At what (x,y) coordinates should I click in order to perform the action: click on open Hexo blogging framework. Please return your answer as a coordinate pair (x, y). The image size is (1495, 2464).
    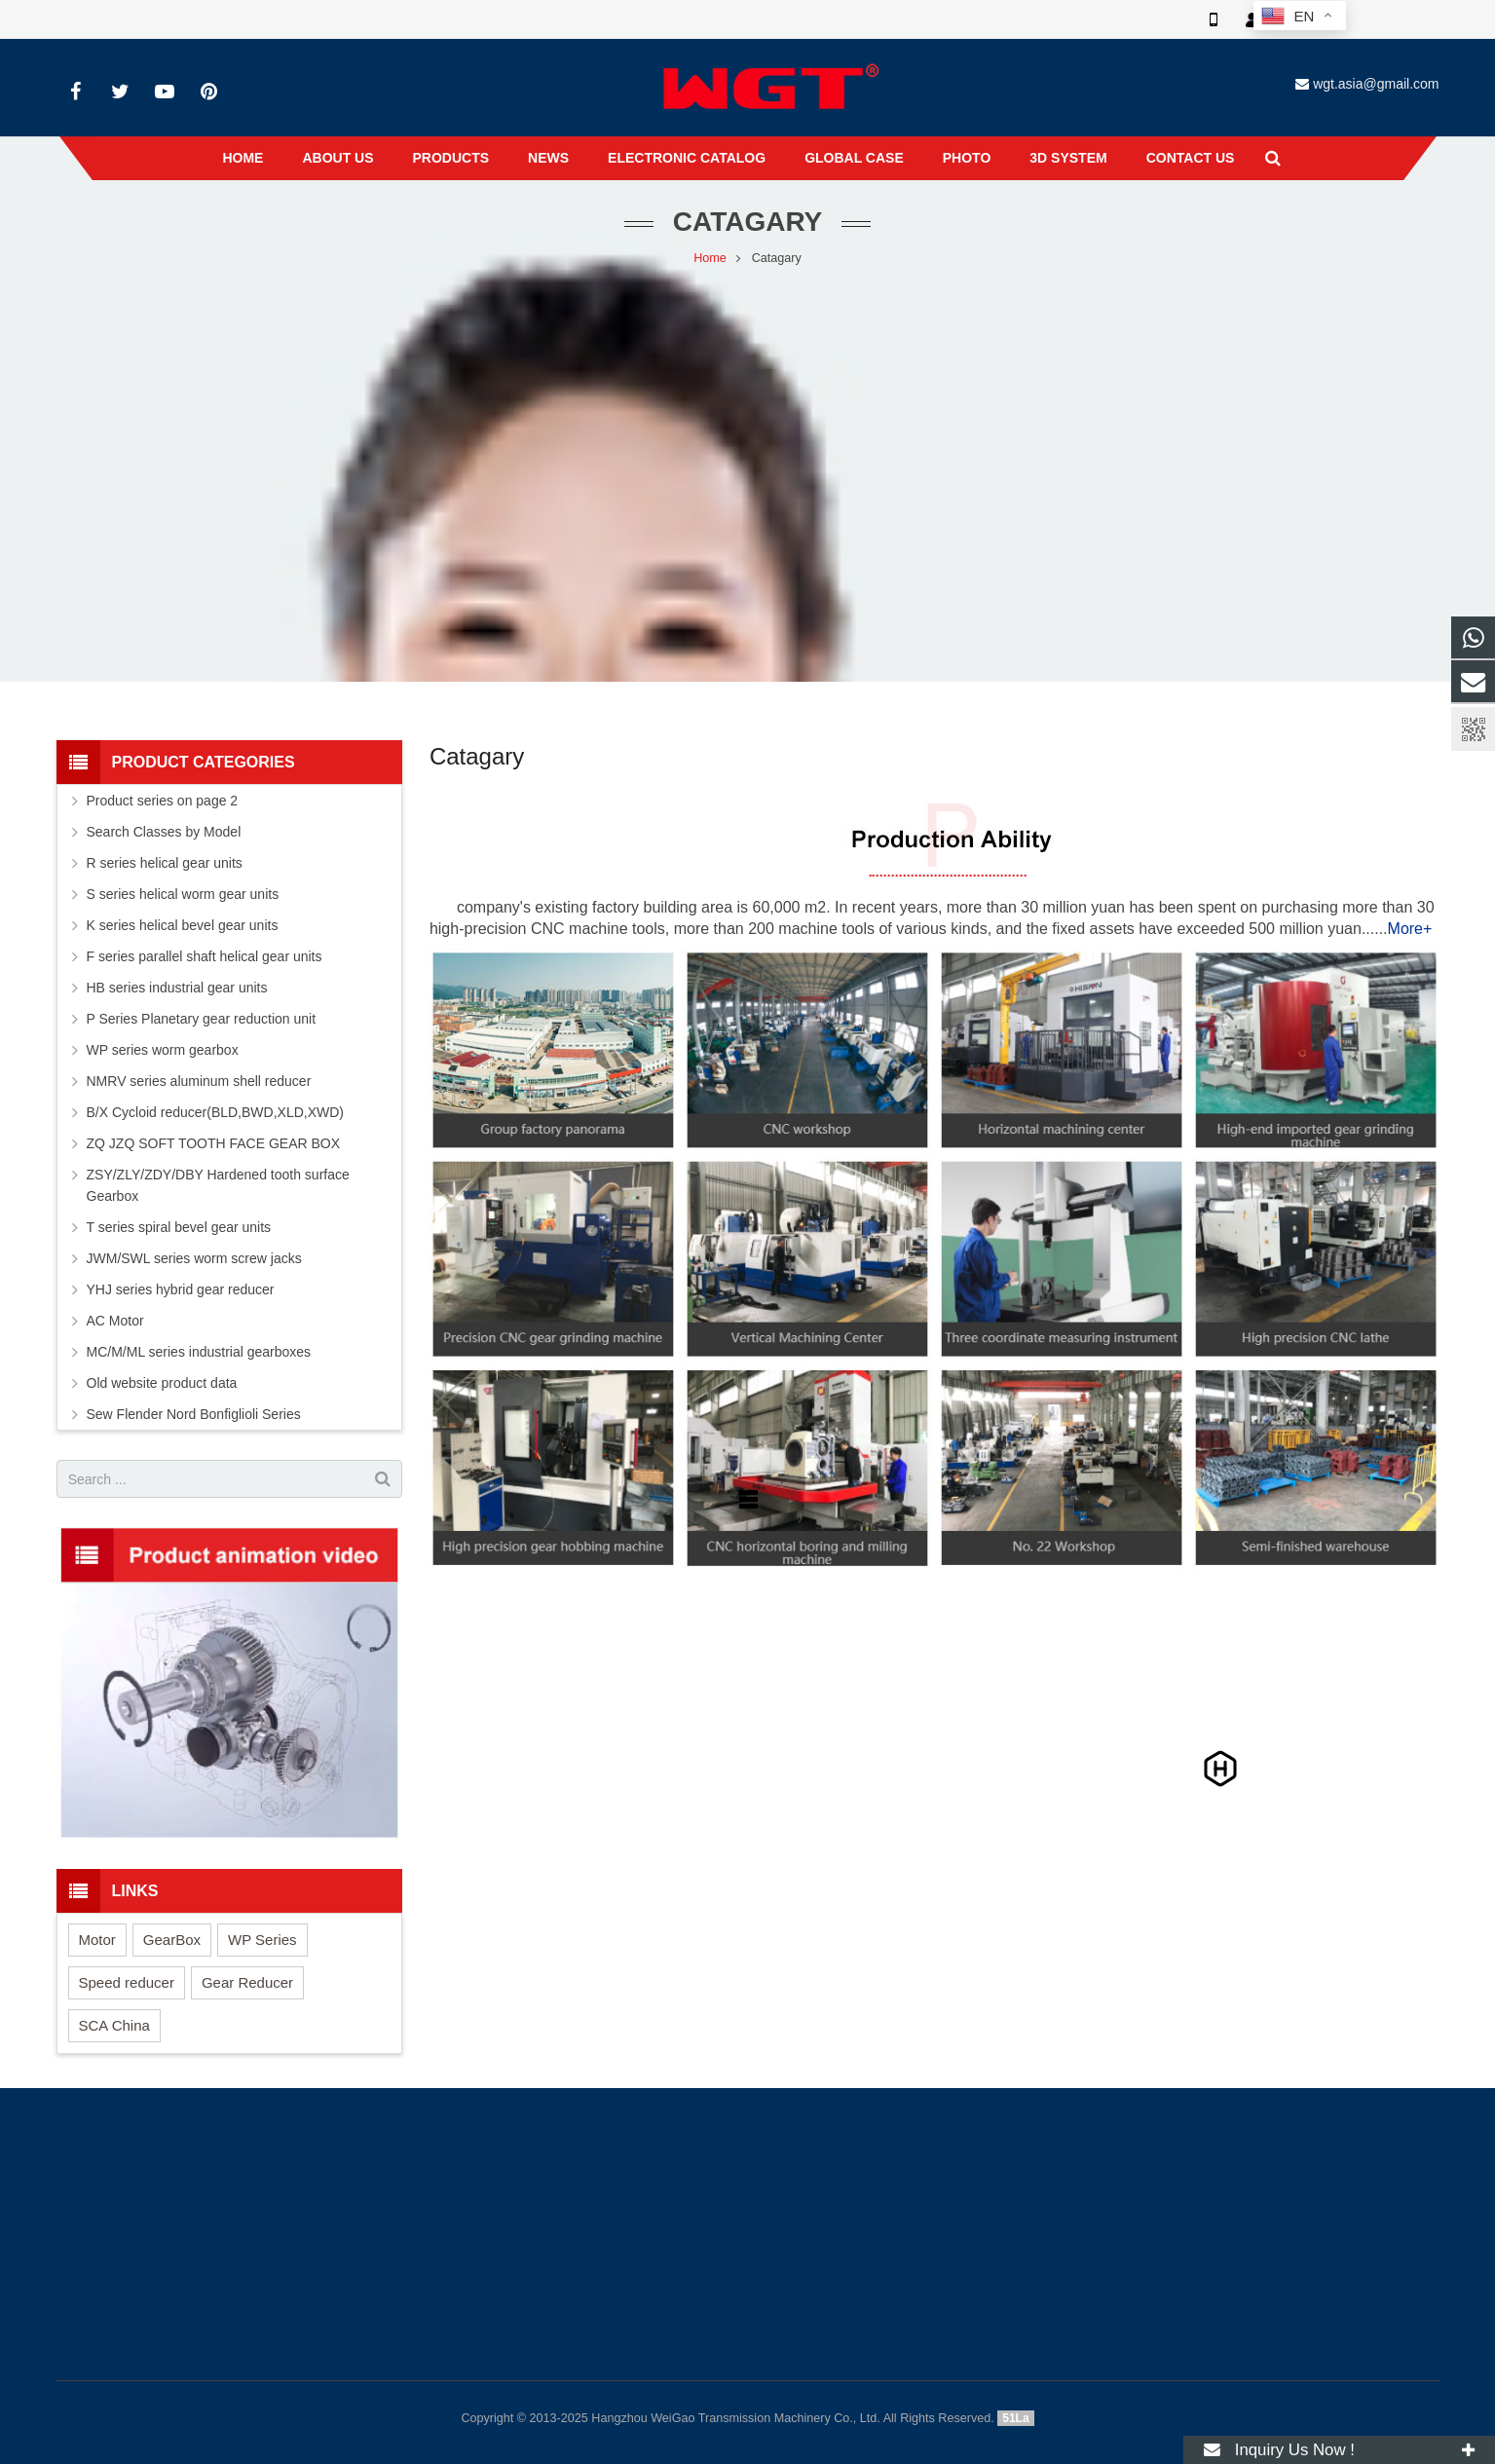
    Looking at the image, I should click on (1220, 1769).